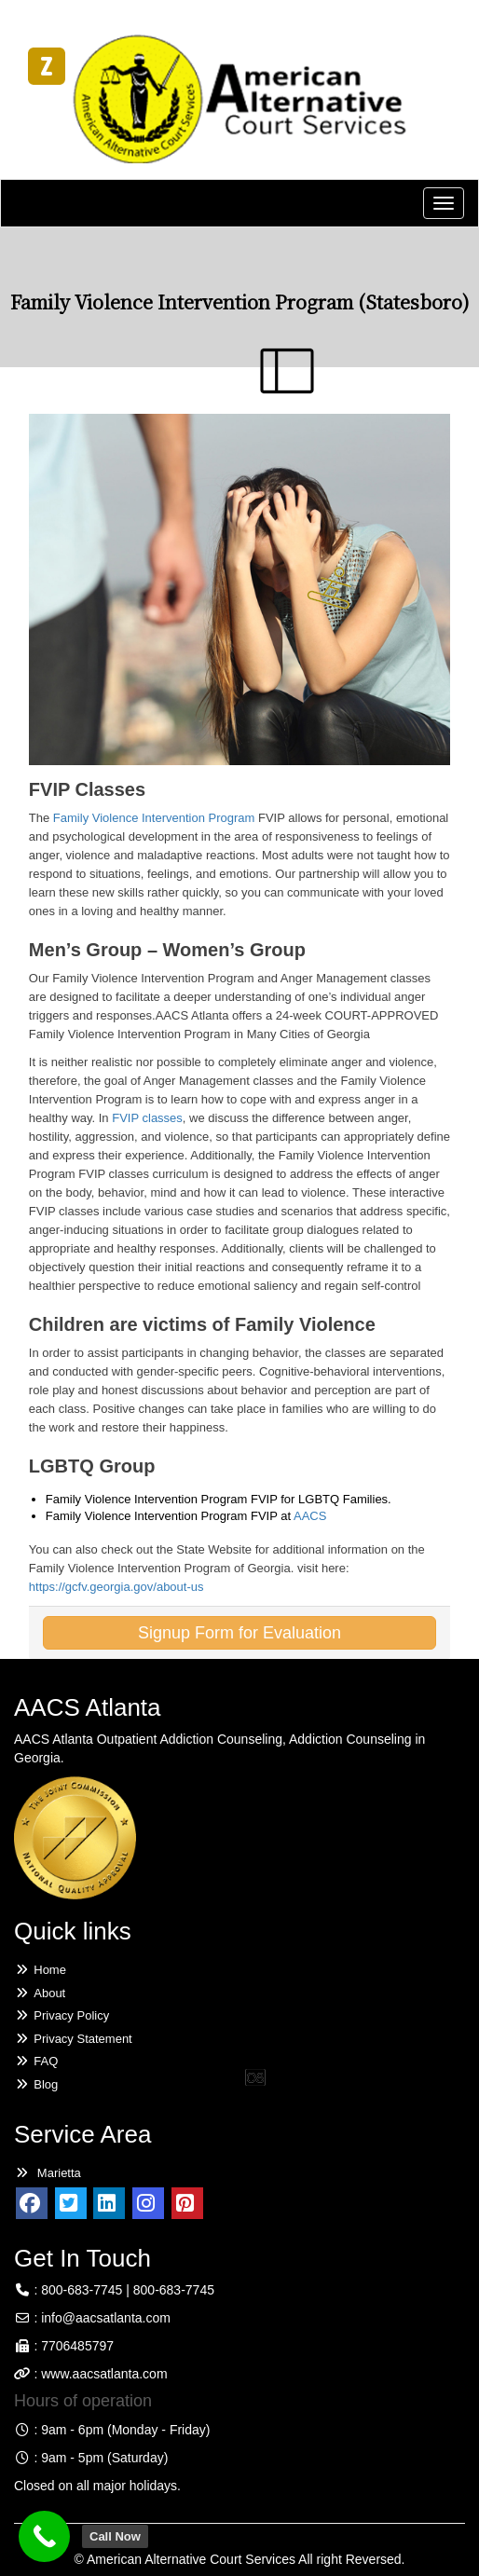 This screenshot has height=2576, width=479. What do you see at coordinates (332, 588) in the screenshot?
I see `access snowboarding or winter sports activities` at bounding box center [332, 588].